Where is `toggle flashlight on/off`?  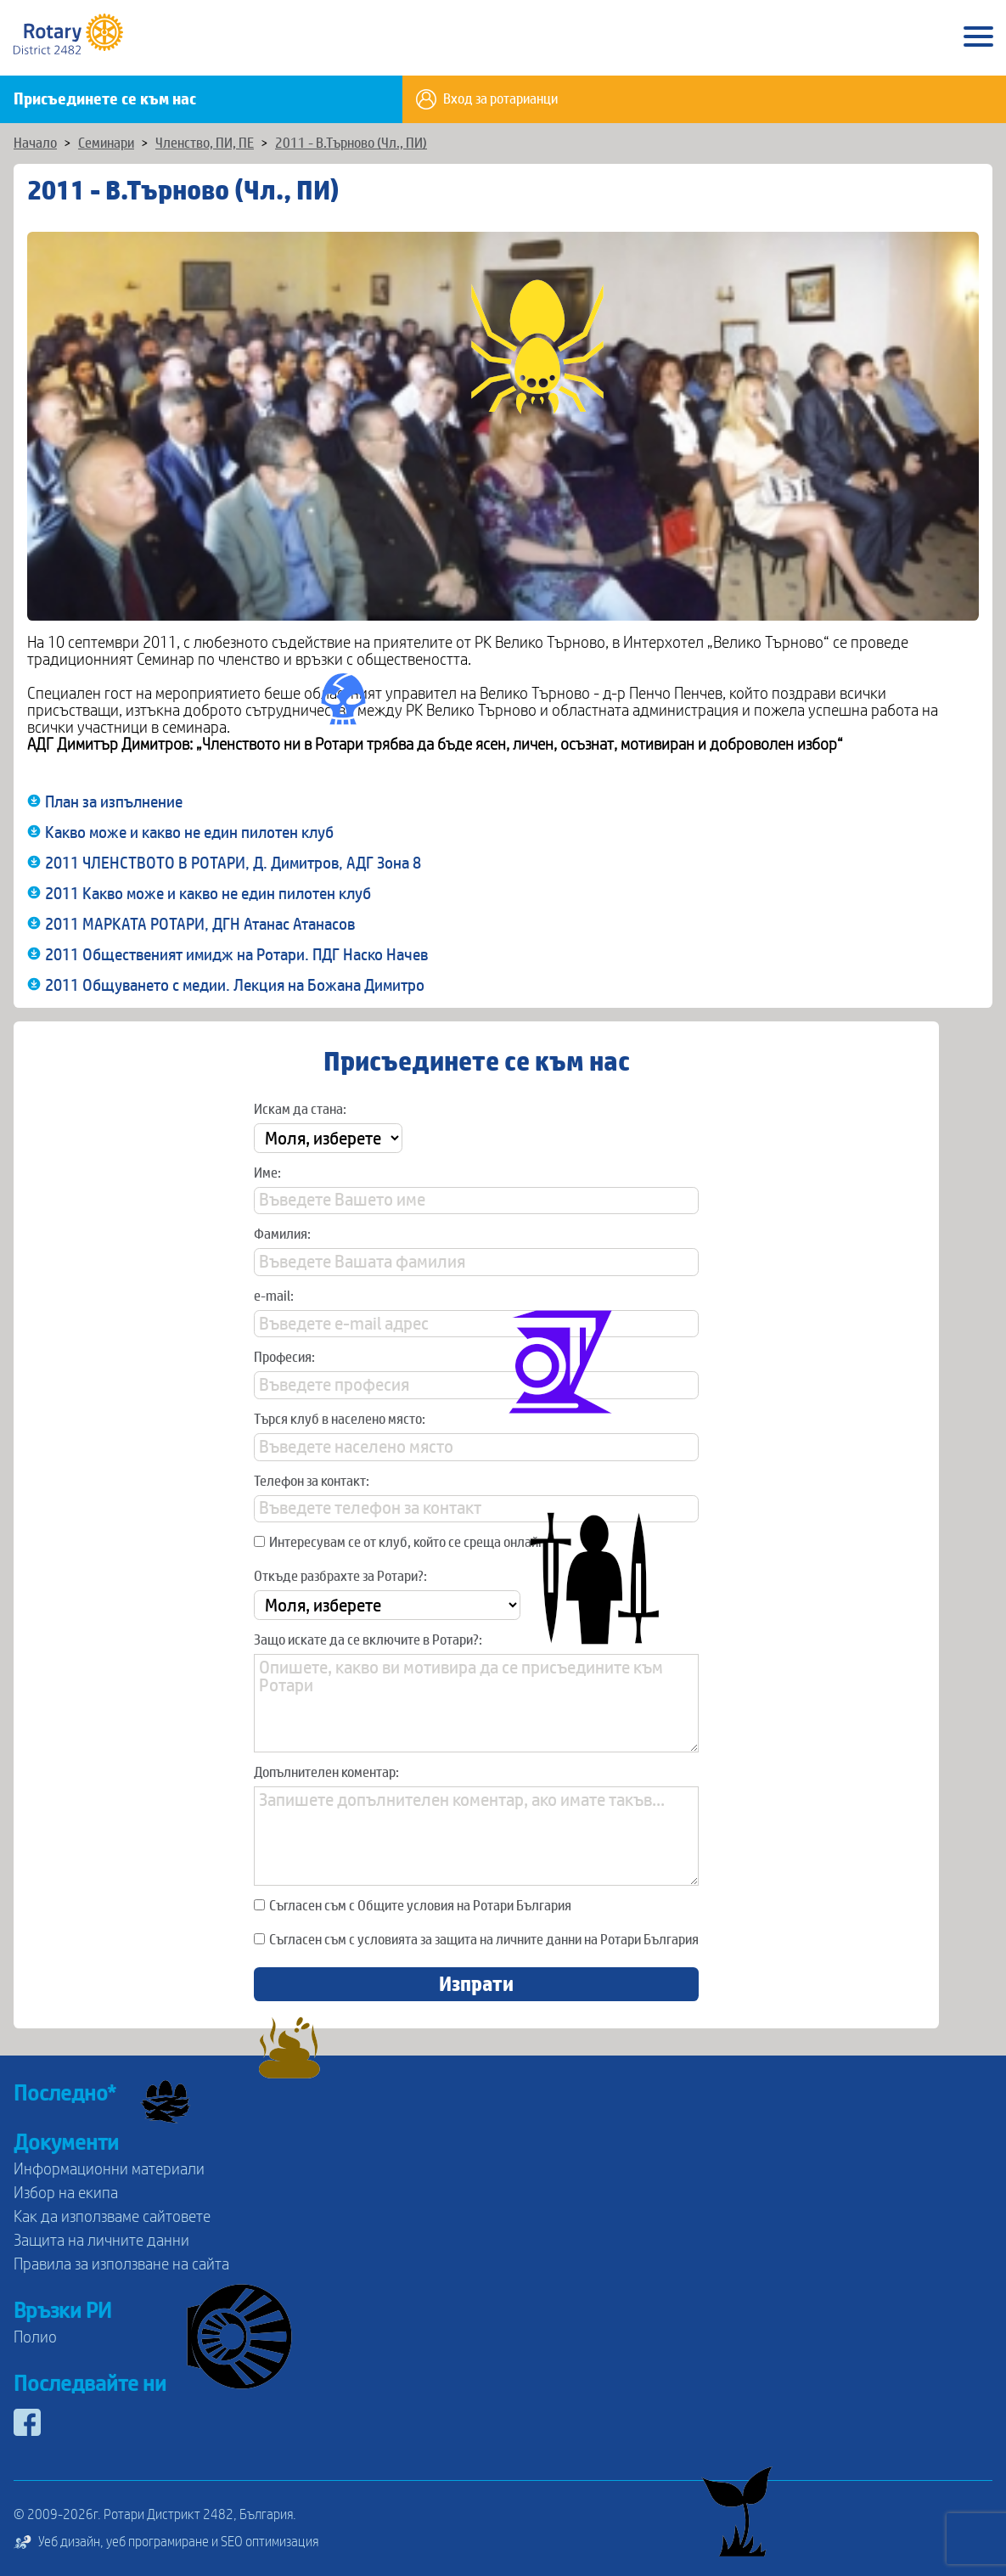
toggle flashlight on/off is located at coordinates (239, 2337).